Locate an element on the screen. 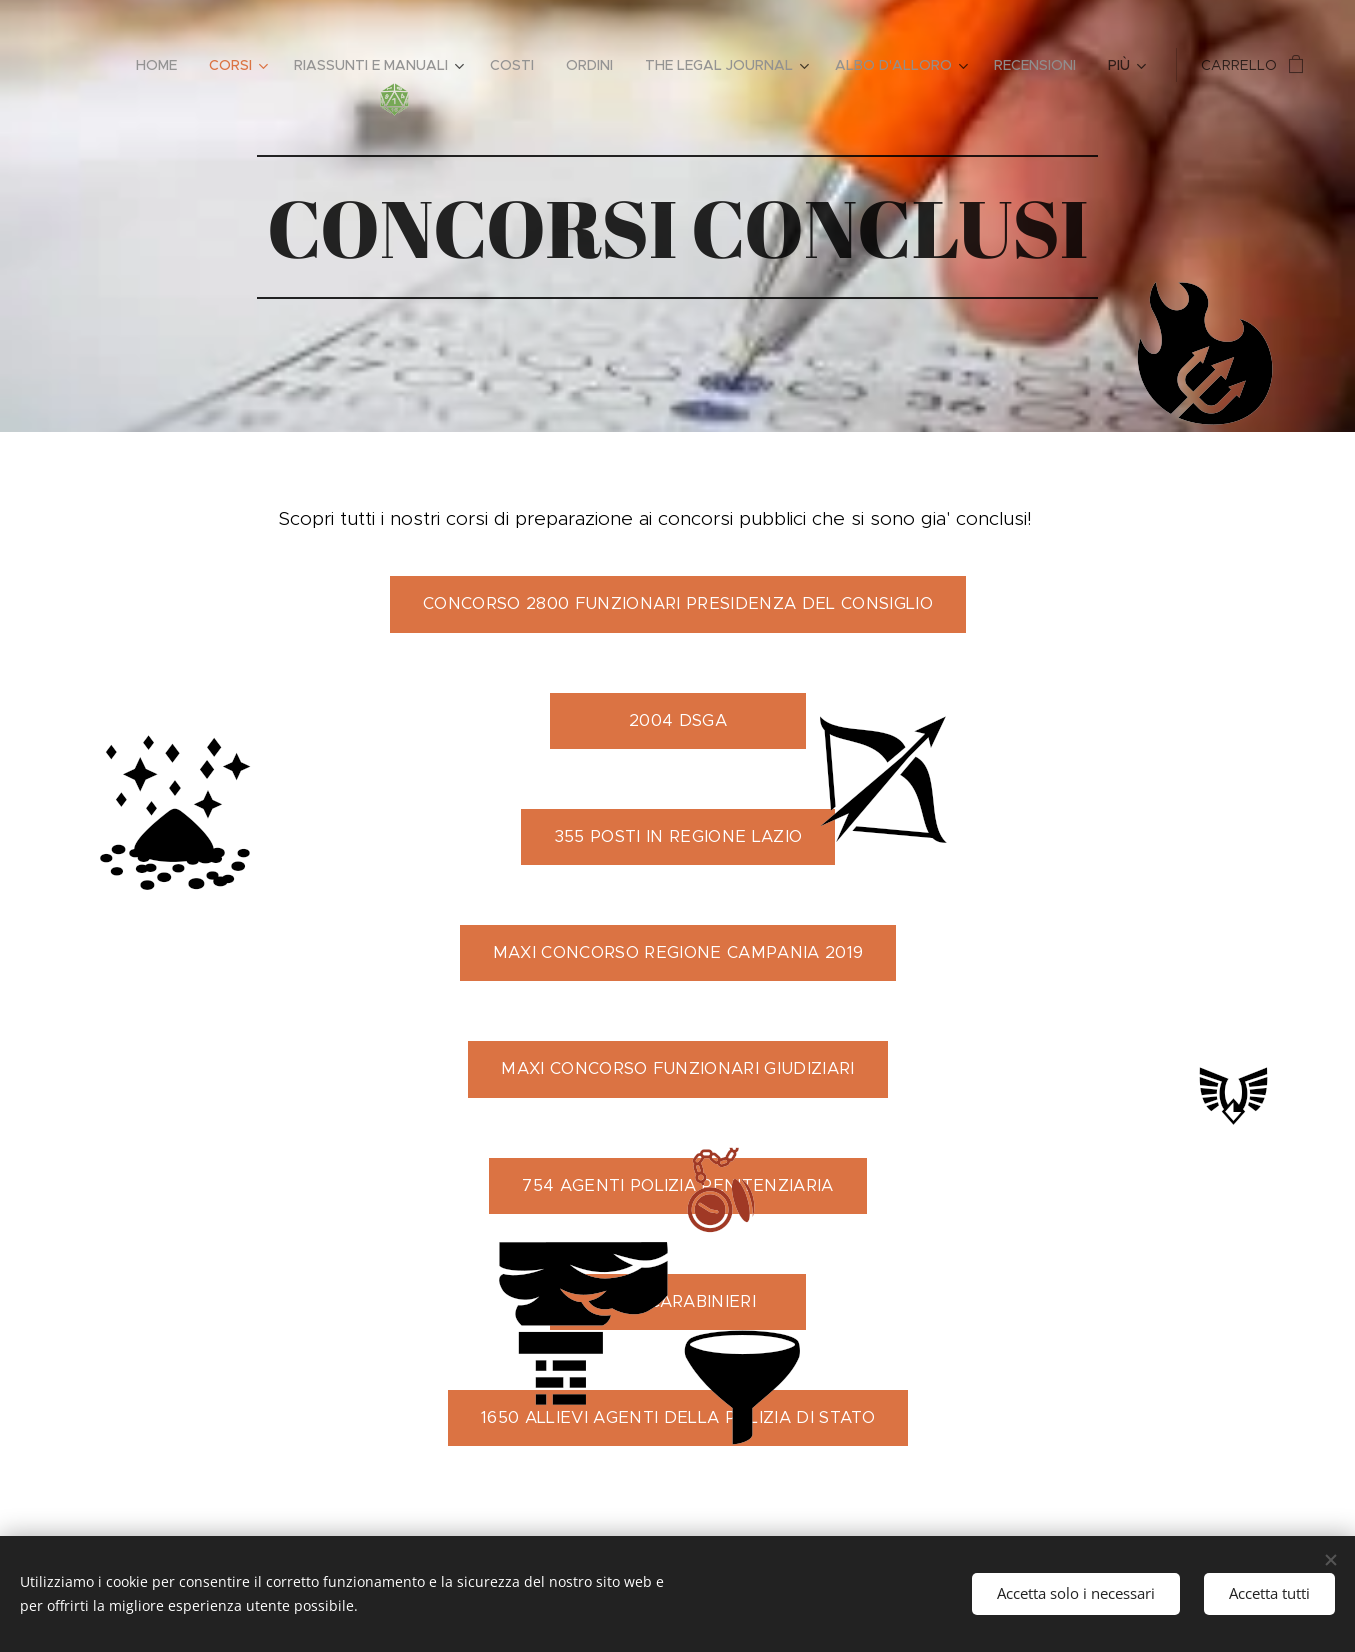 This screenshot has height=1652, width=1355. roll a d20 die is located at coordinates (394, 99).